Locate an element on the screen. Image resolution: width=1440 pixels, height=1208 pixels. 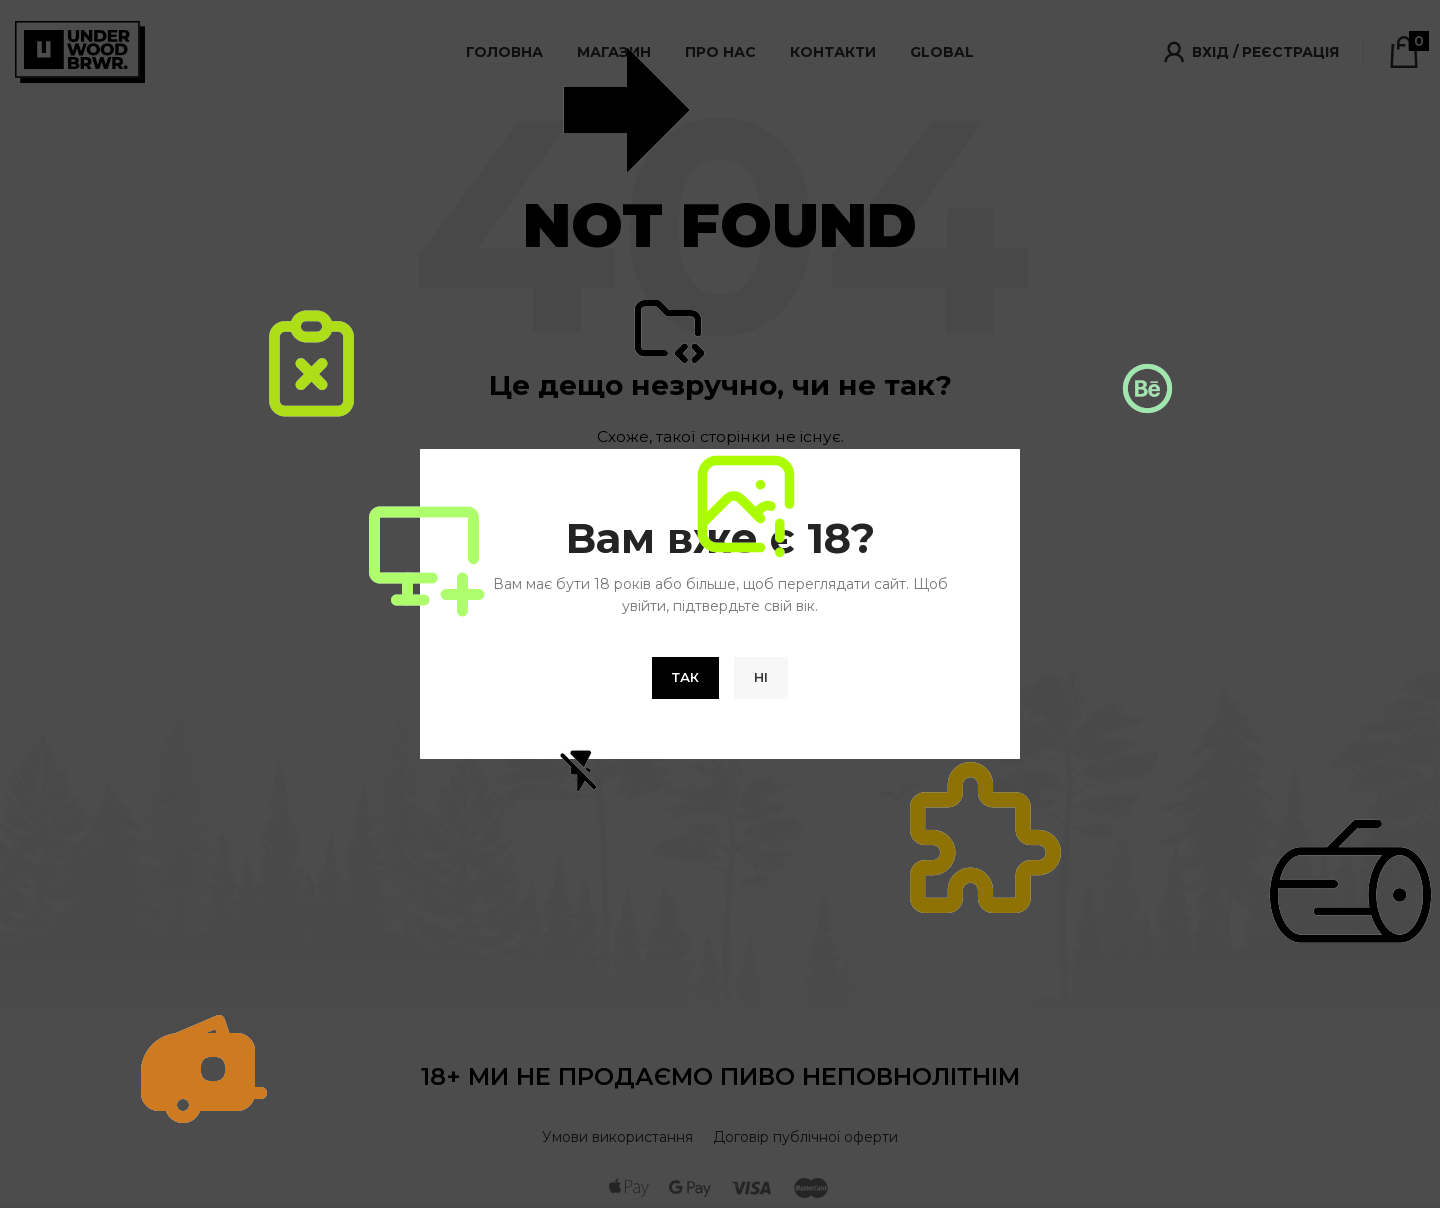
navigate to the next item or screen is located at coordinates (627, 110).